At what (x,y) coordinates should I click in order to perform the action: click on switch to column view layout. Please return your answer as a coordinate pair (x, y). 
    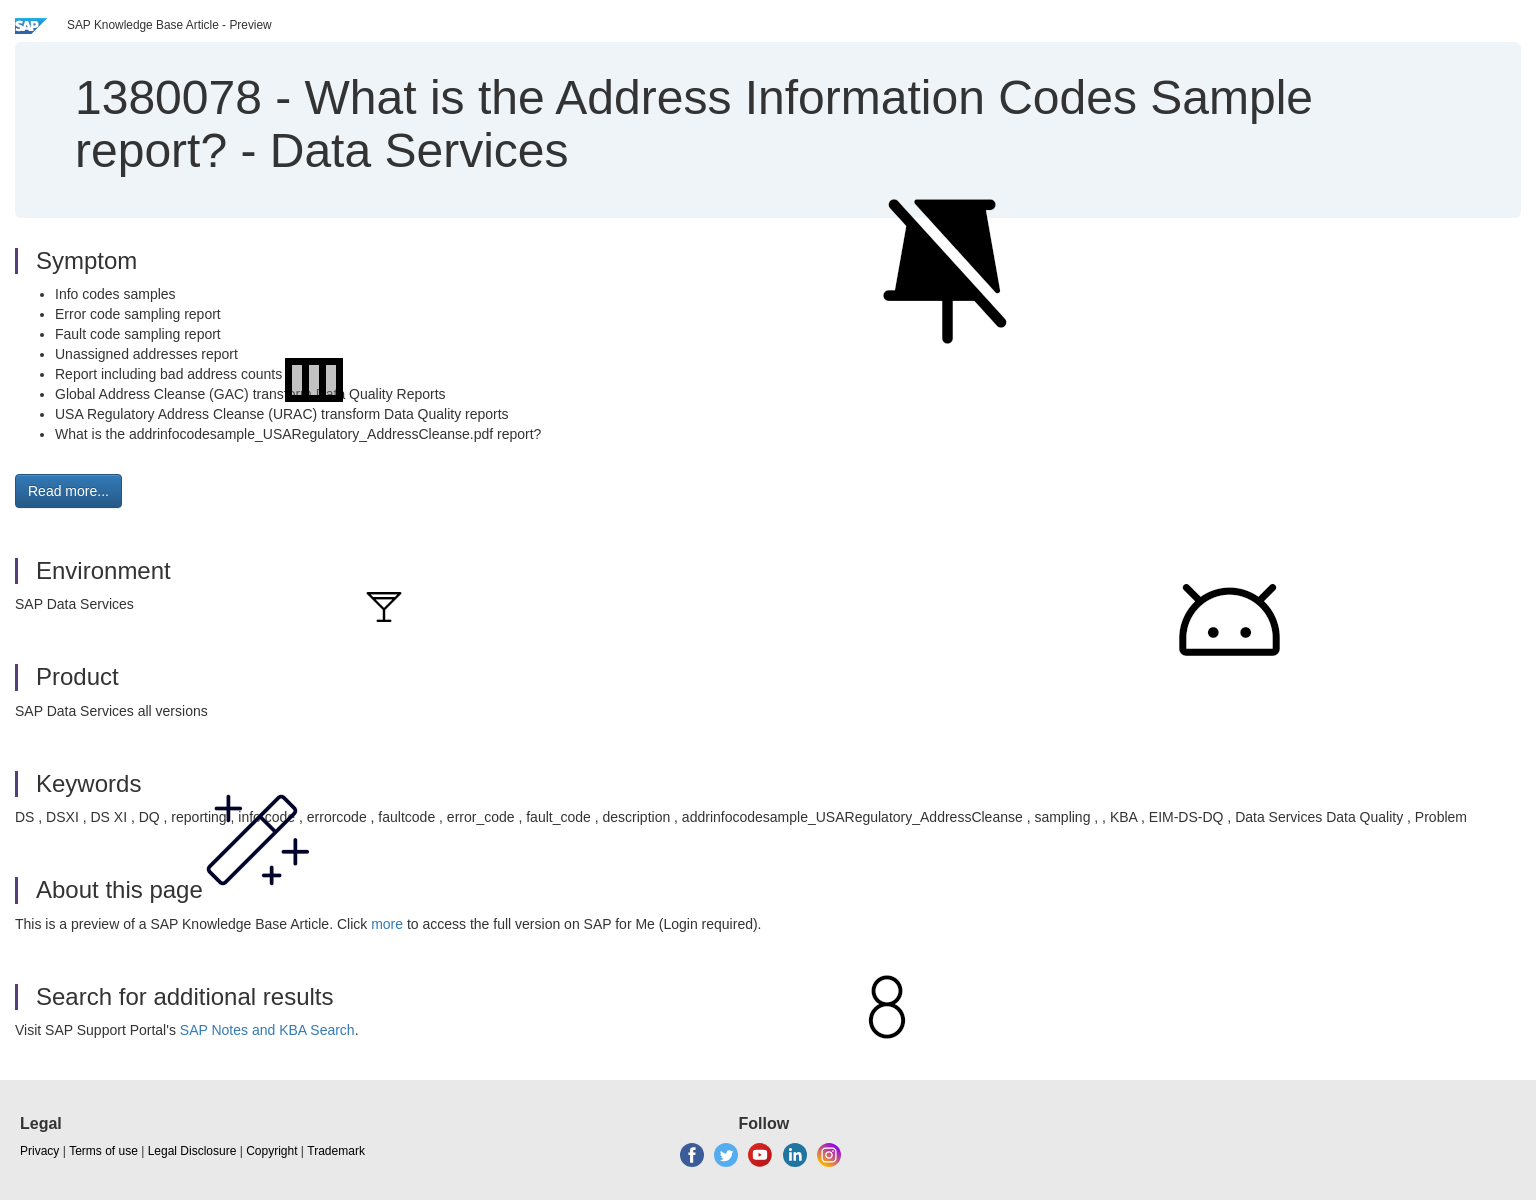
    Looking at the image, I should click on (312, 381).